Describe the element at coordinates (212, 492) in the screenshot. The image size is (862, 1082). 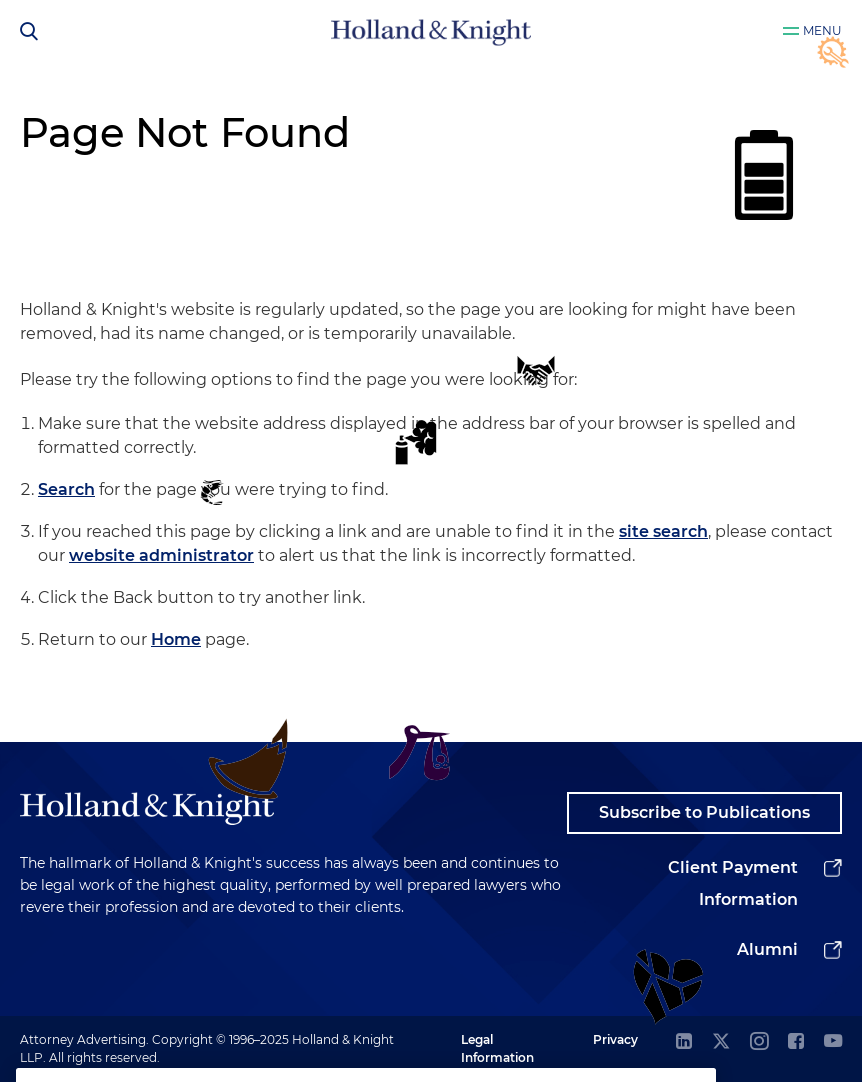
I see `select shrimp or seafood option` at that location.